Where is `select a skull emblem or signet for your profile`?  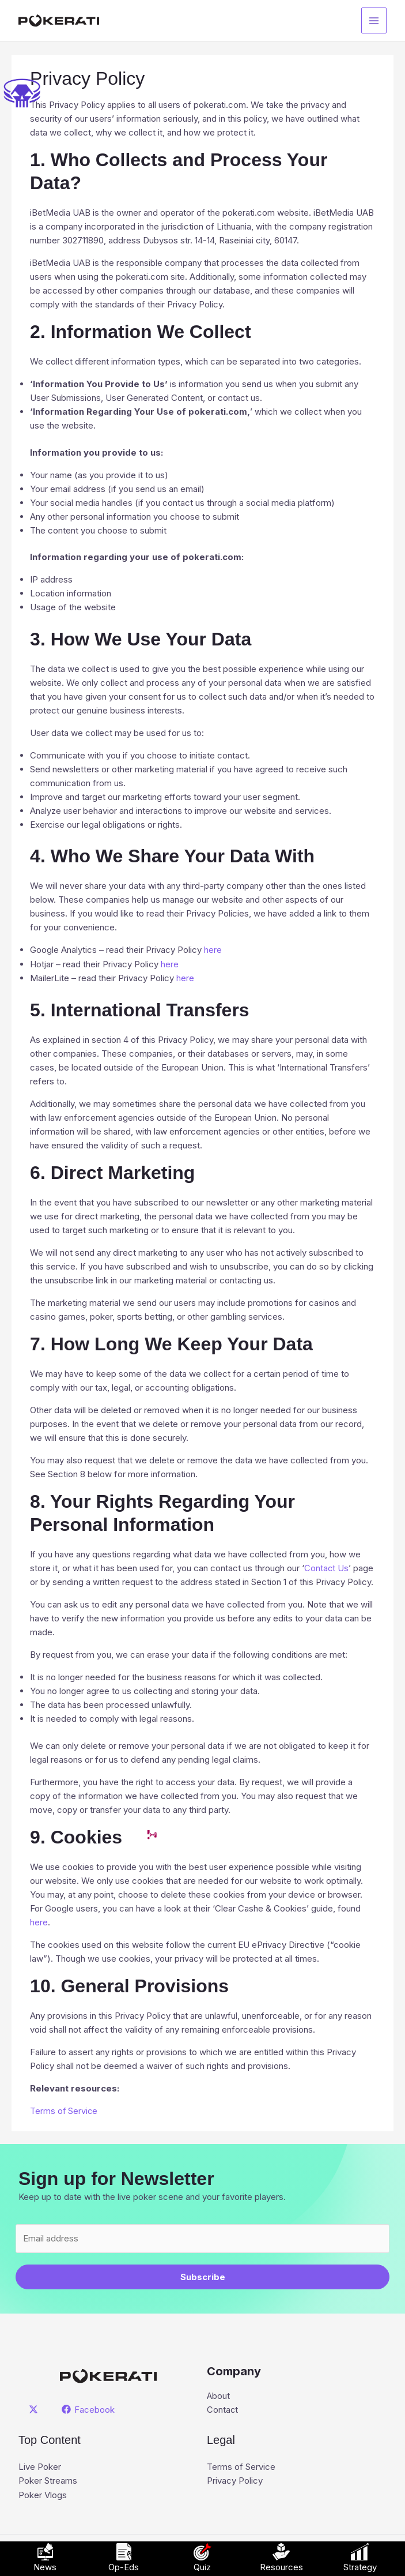
select a skull emblem or signet for your profile is located at coordinates (22, 93).